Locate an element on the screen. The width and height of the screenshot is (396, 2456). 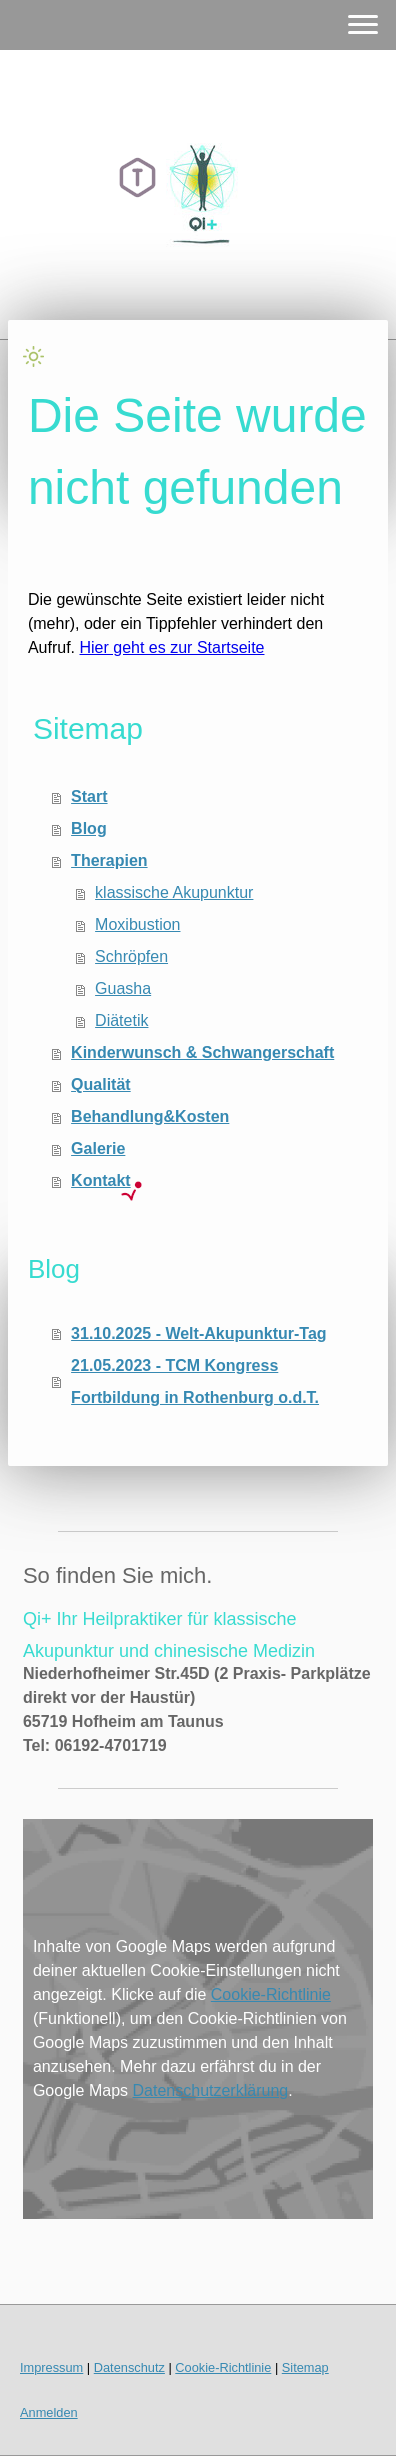
increase screen brightness is located at coordinates (33, 356).